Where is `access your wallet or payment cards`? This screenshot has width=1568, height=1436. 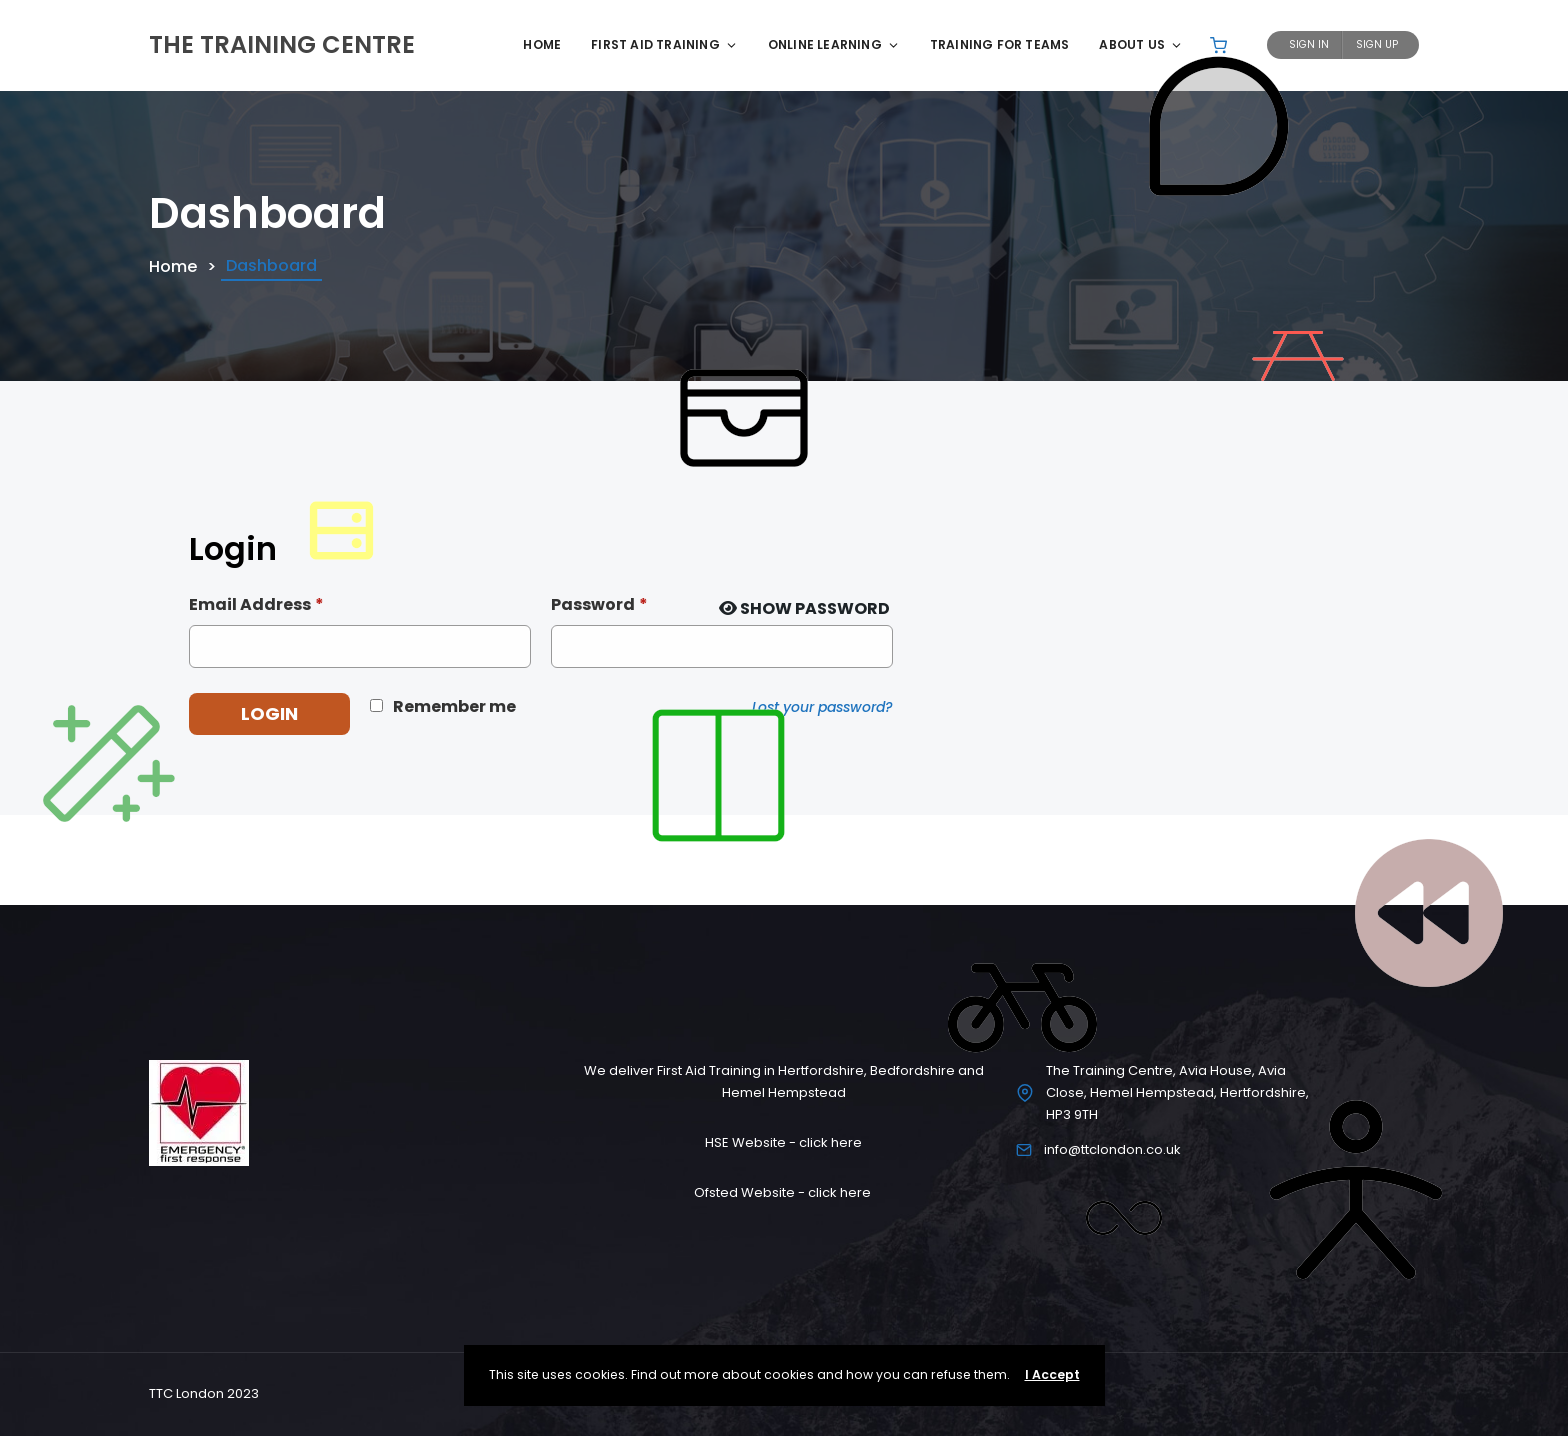
access your wallet or payment cards is located at coordinates (744, 418).